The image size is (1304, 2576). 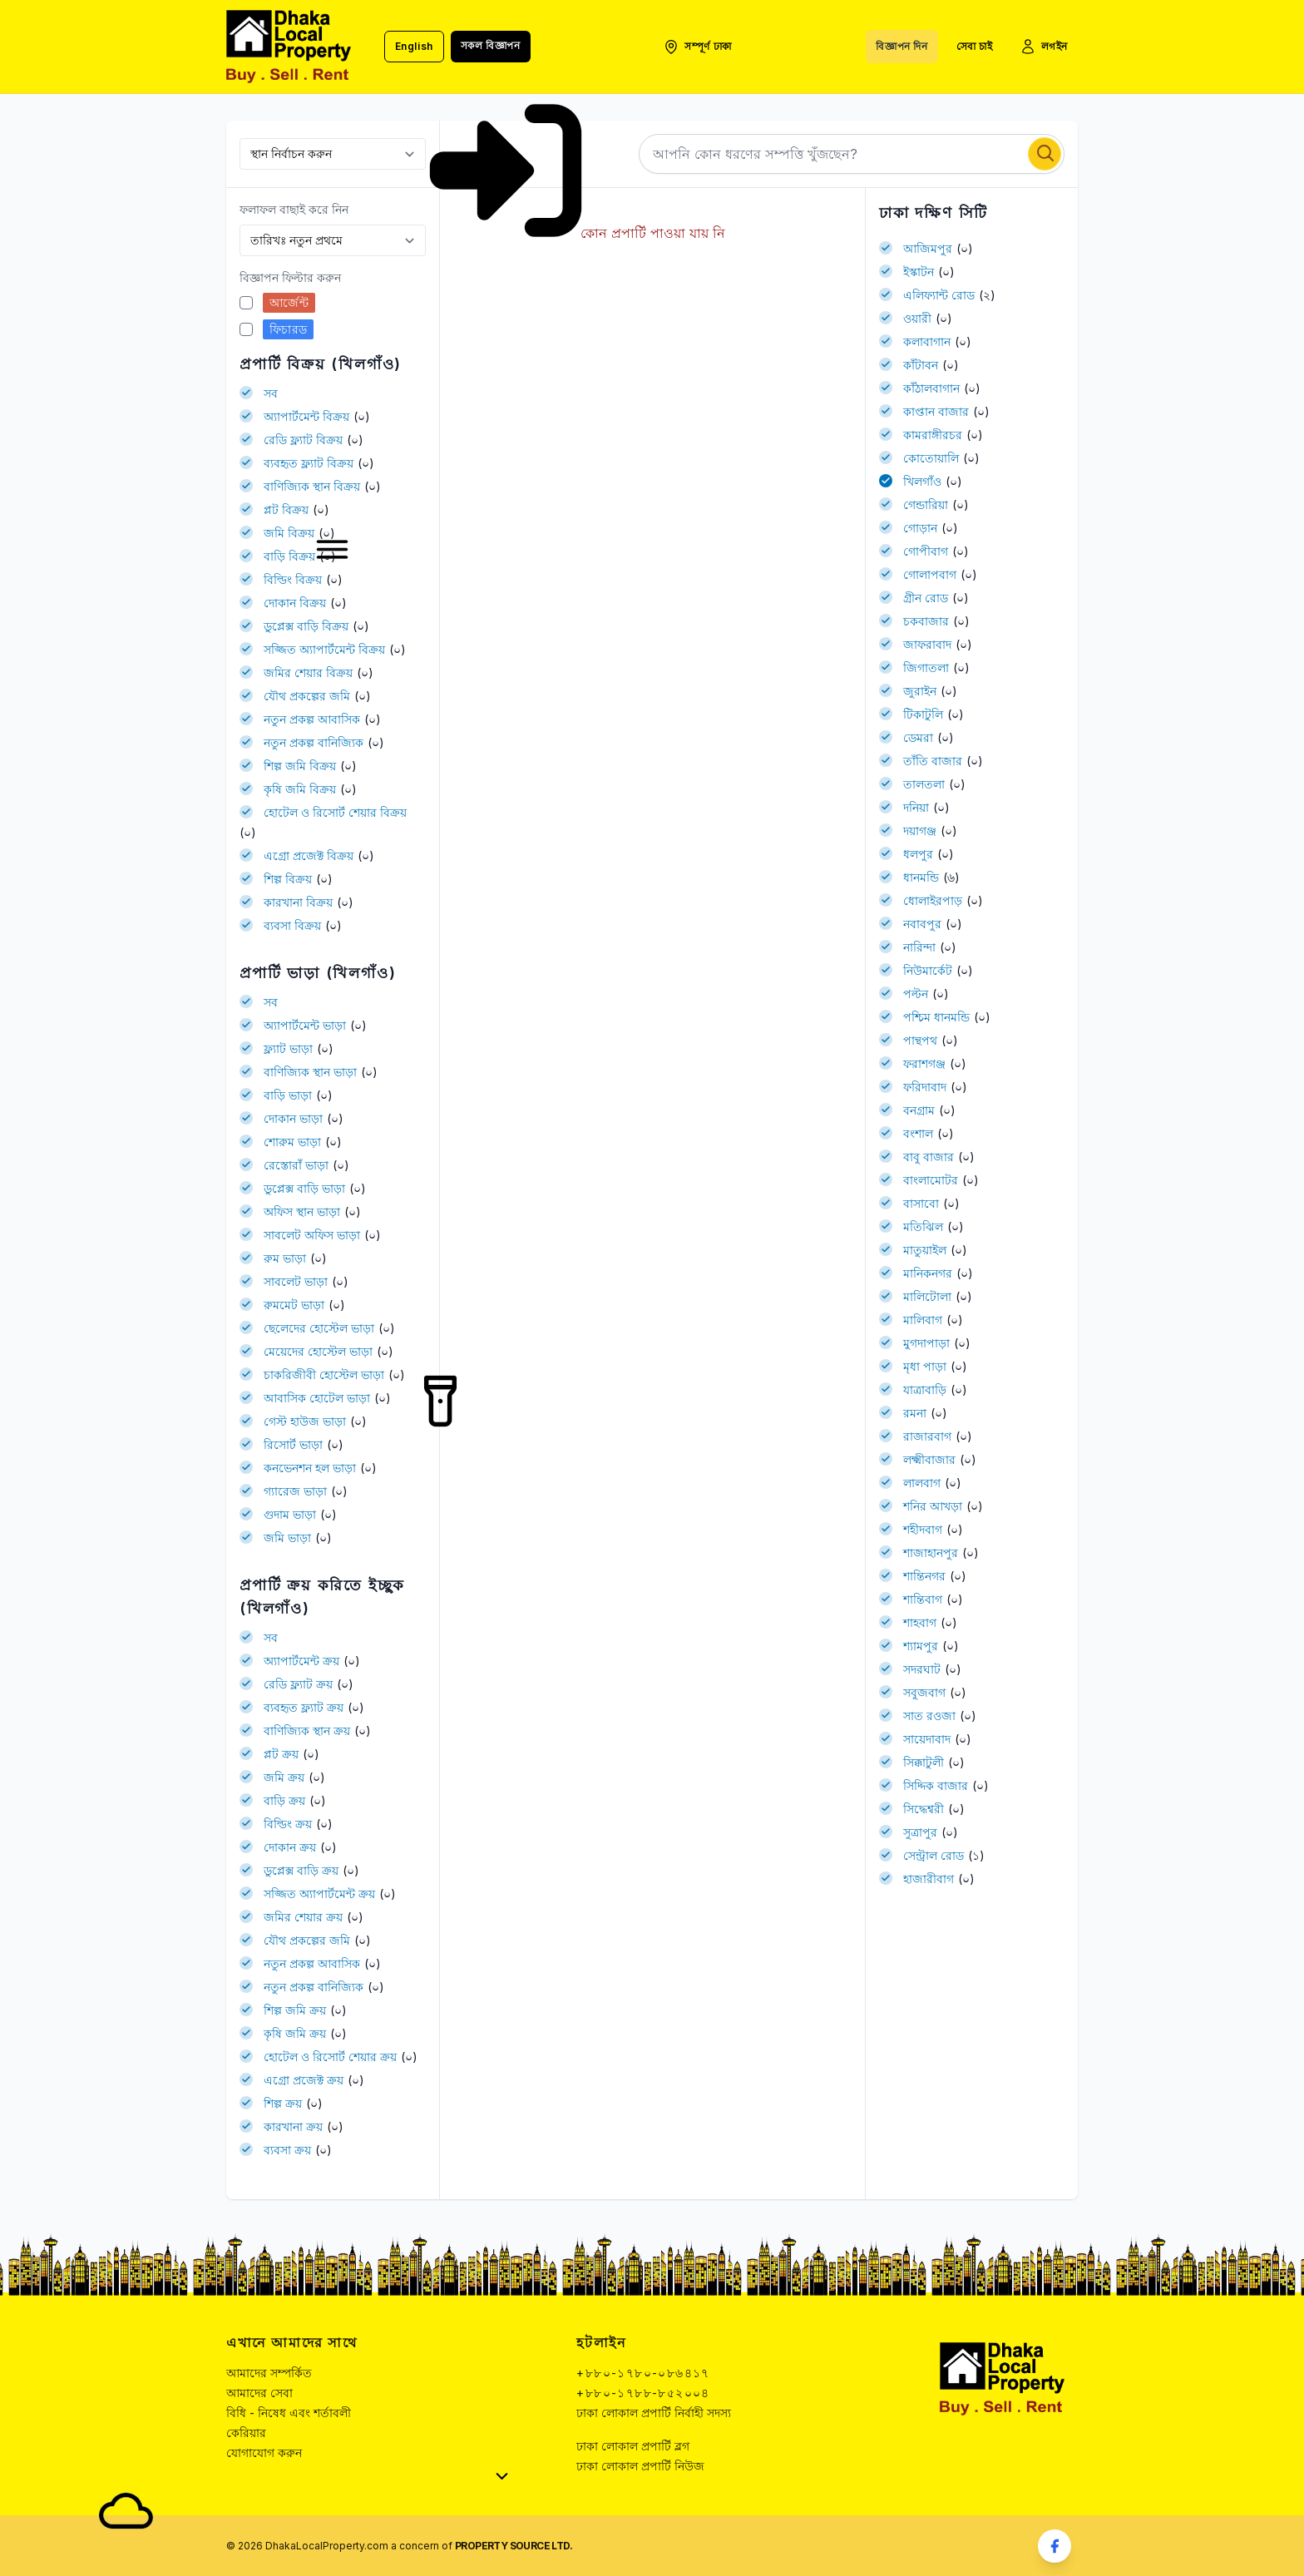 I want to click on expand a collapsed section or menu, so click(x=501, y=2475).